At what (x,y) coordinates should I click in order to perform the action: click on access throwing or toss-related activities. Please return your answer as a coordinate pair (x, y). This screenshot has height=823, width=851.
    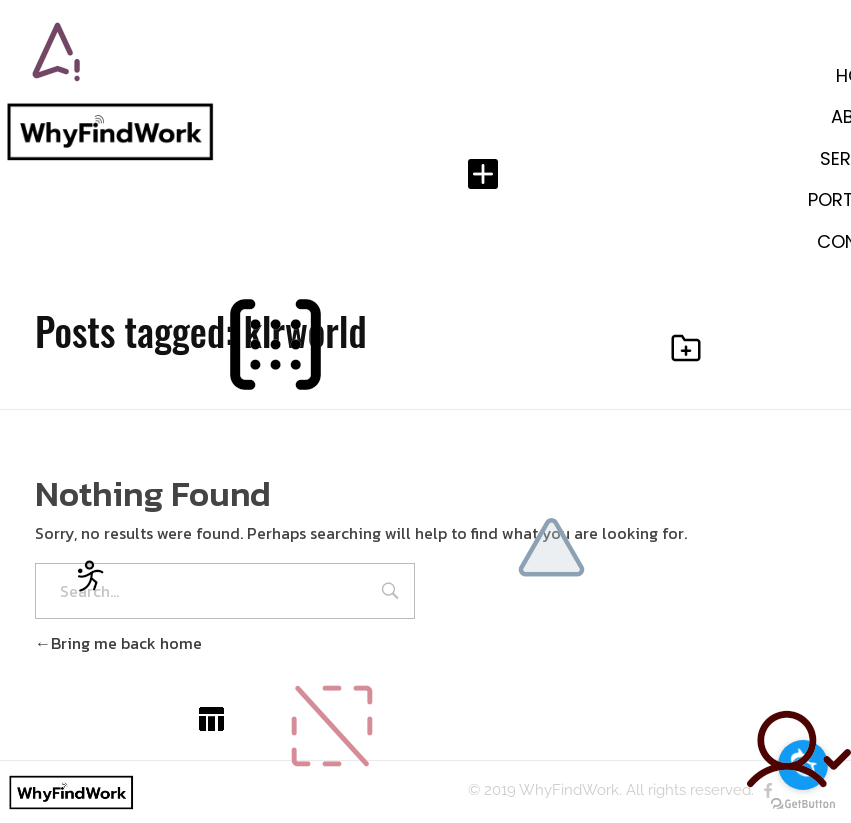
    Looking at the image, I should click on (89, 575).